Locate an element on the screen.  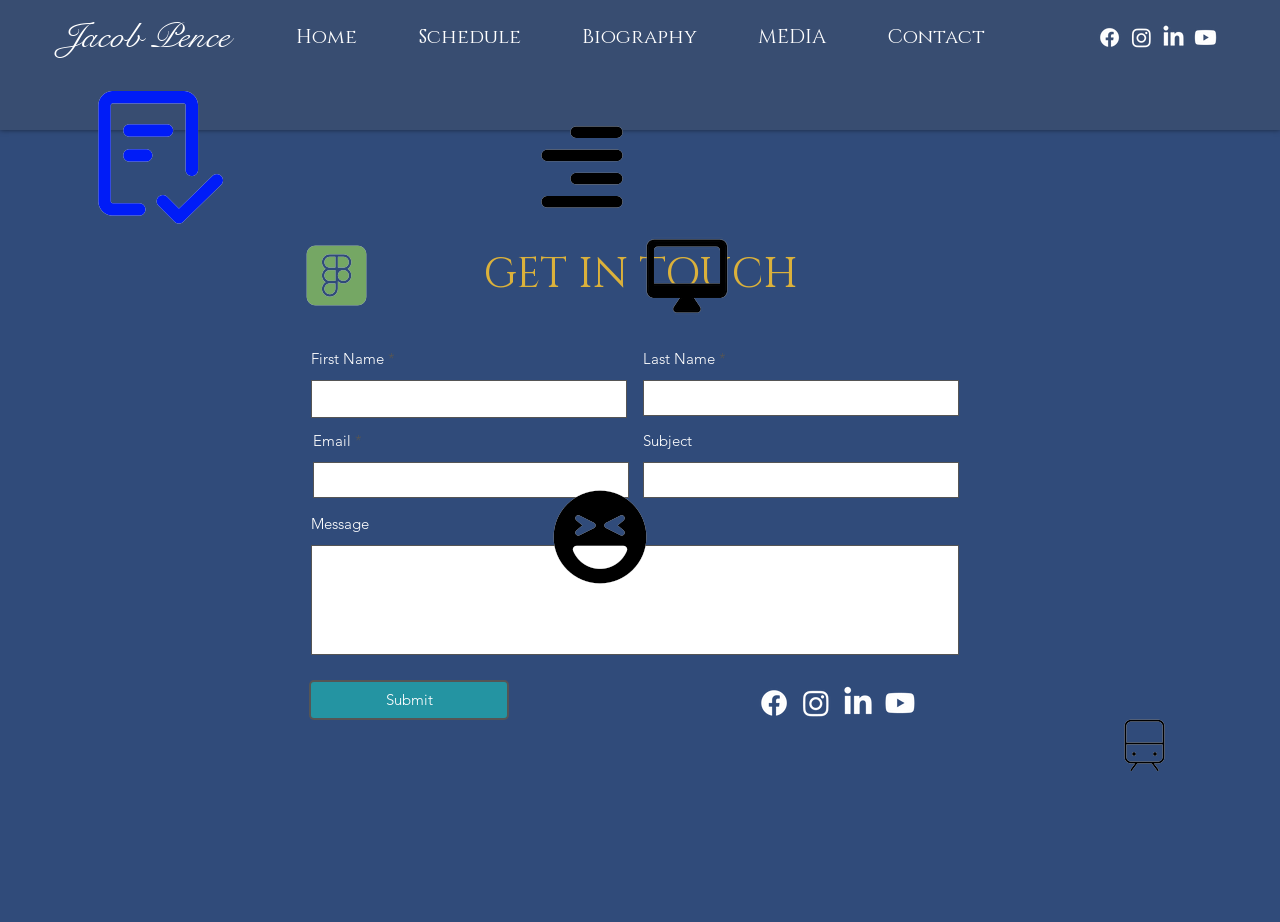
switch to desktop view is located at coordinates (687, 276).